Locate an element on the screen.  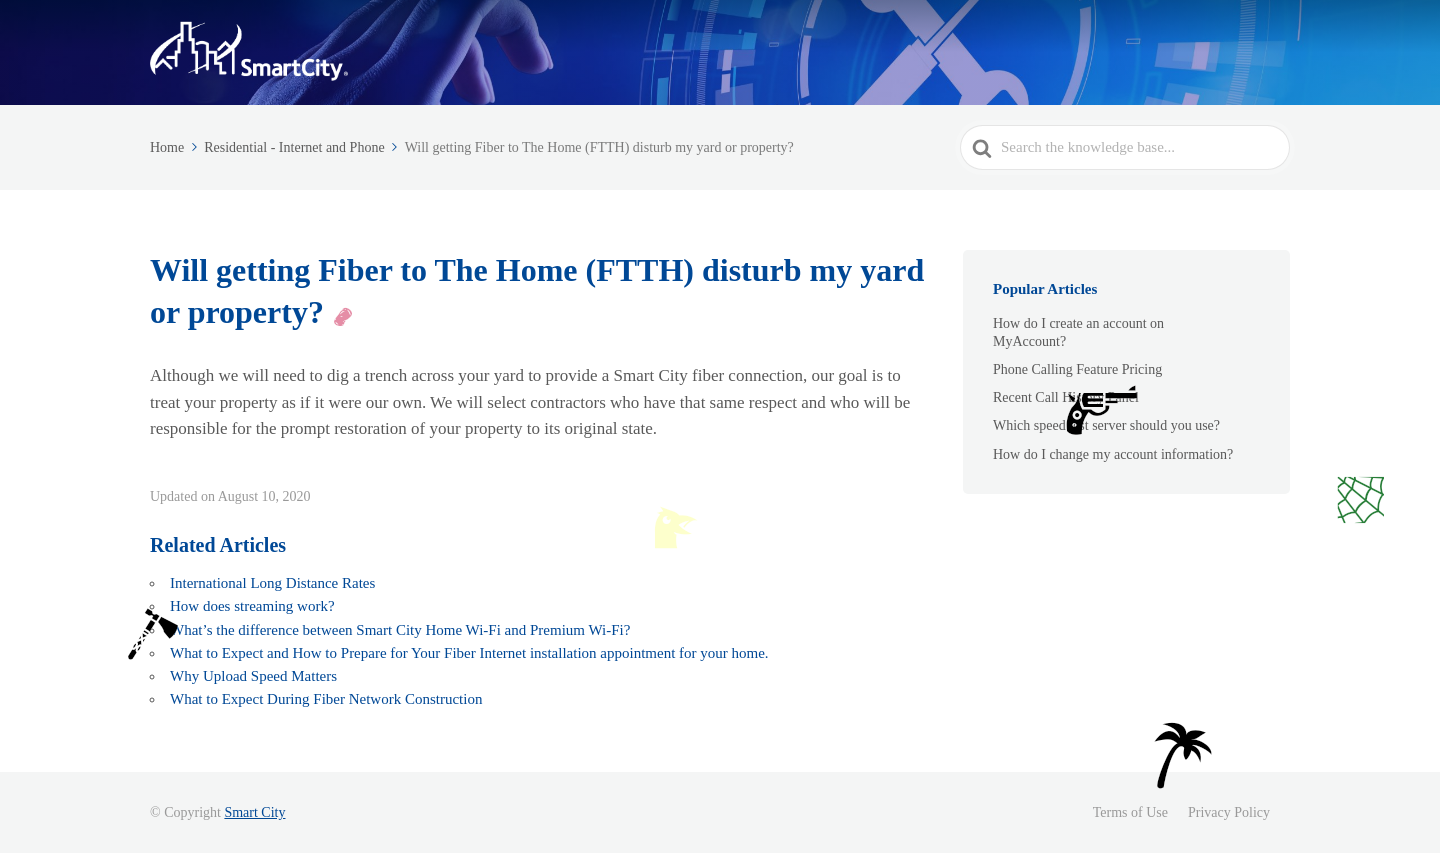
select potato as a game resource or ingredient is located at coordinates (343, 317).